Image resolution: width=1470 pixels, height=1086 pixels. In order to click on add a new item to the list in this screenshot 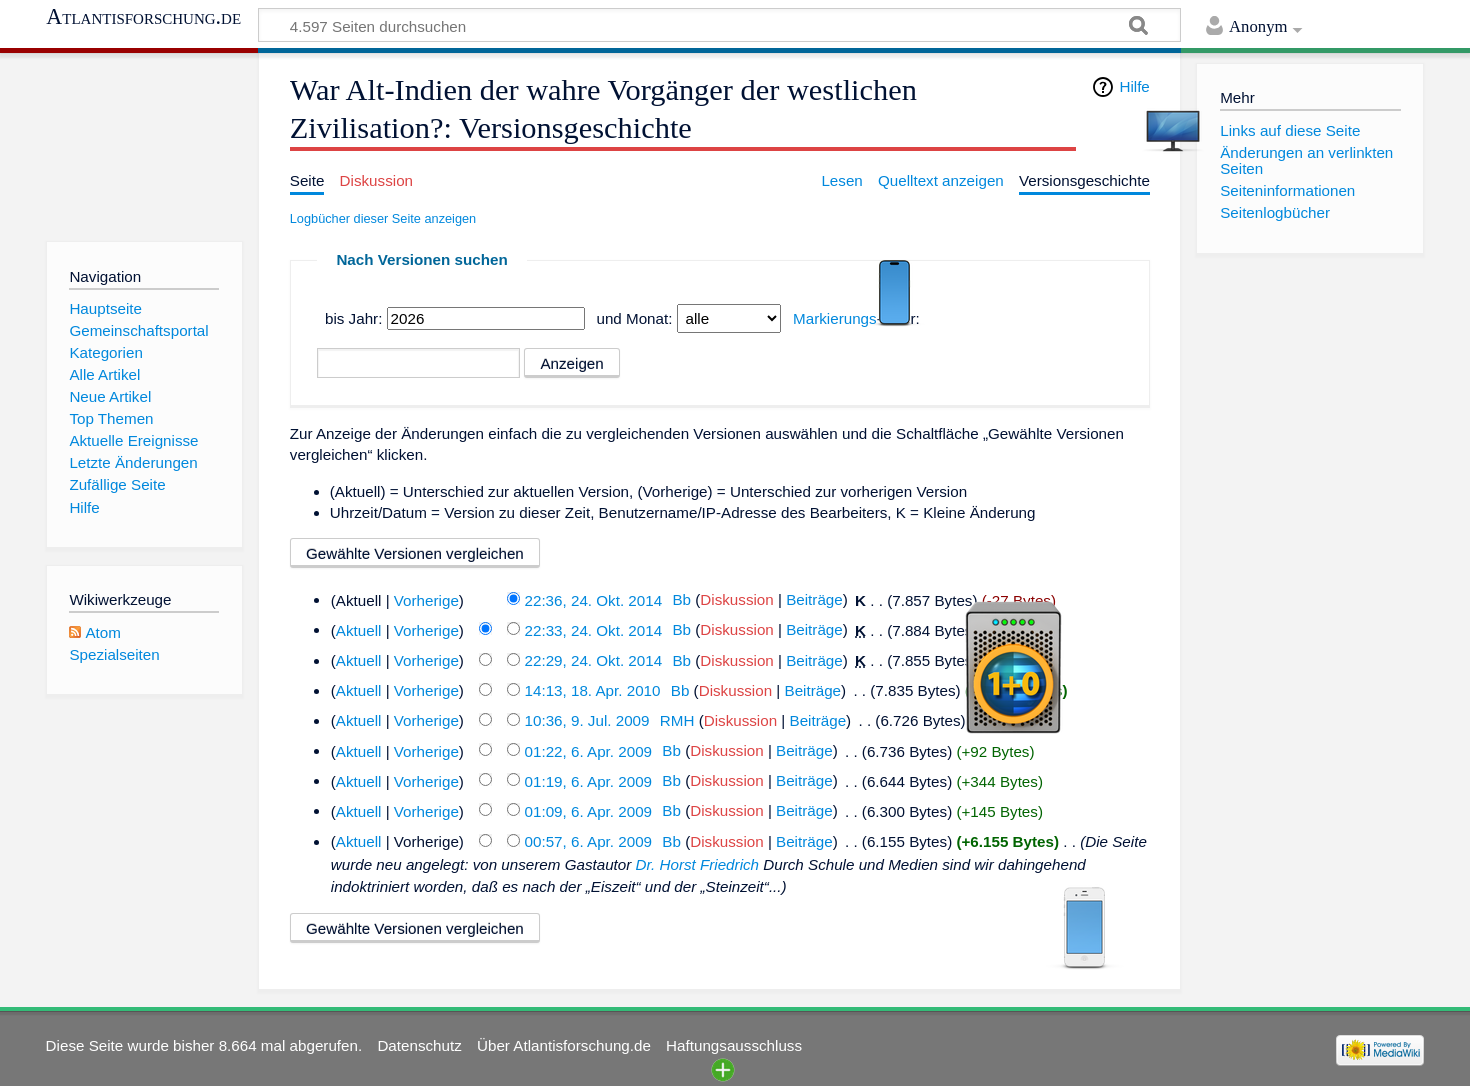, I will do `click(723, 1070)`.